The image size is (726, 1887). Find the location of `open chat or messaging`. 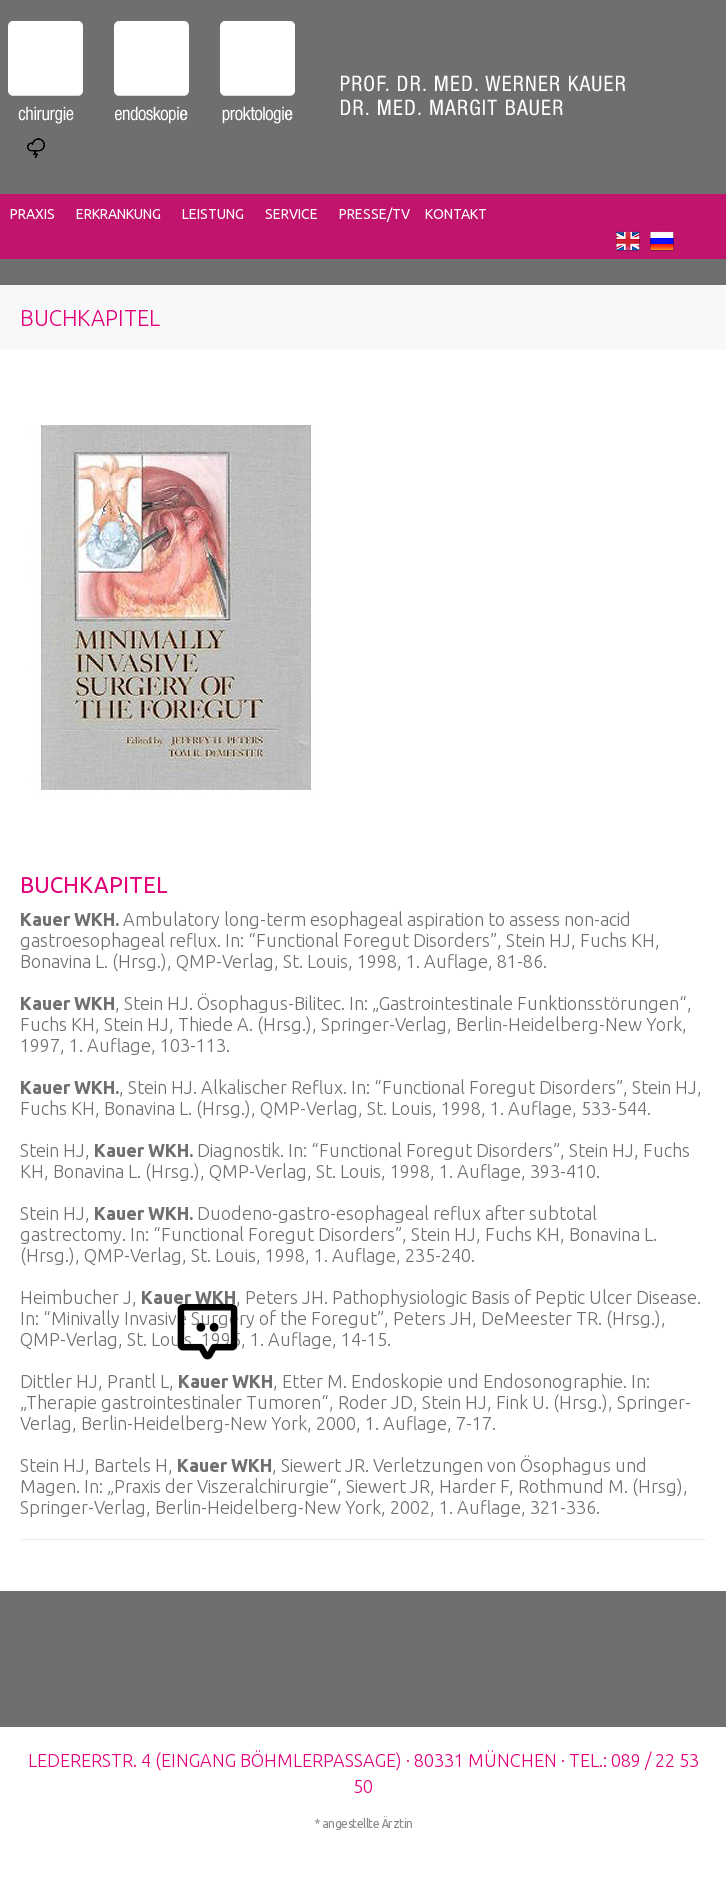

open chat or messaging is located at coordinates (207, 1329).